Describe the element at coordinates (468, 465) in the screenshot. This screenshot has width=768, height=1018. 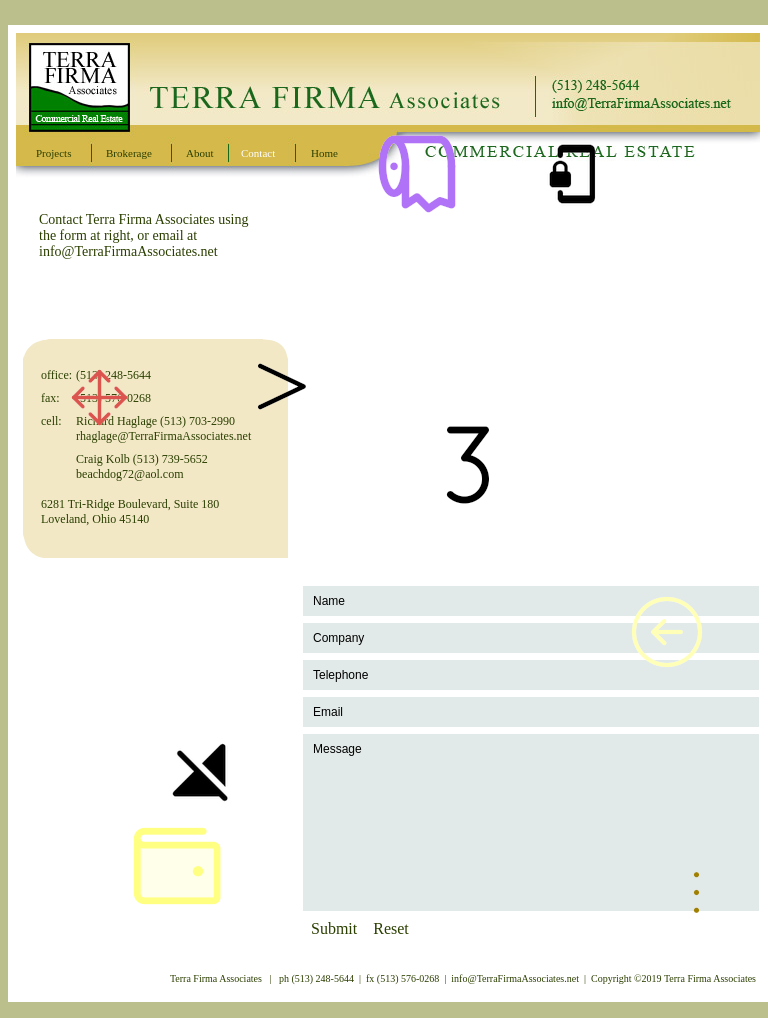
I see `indicates step three in a multi-step process` at that location.